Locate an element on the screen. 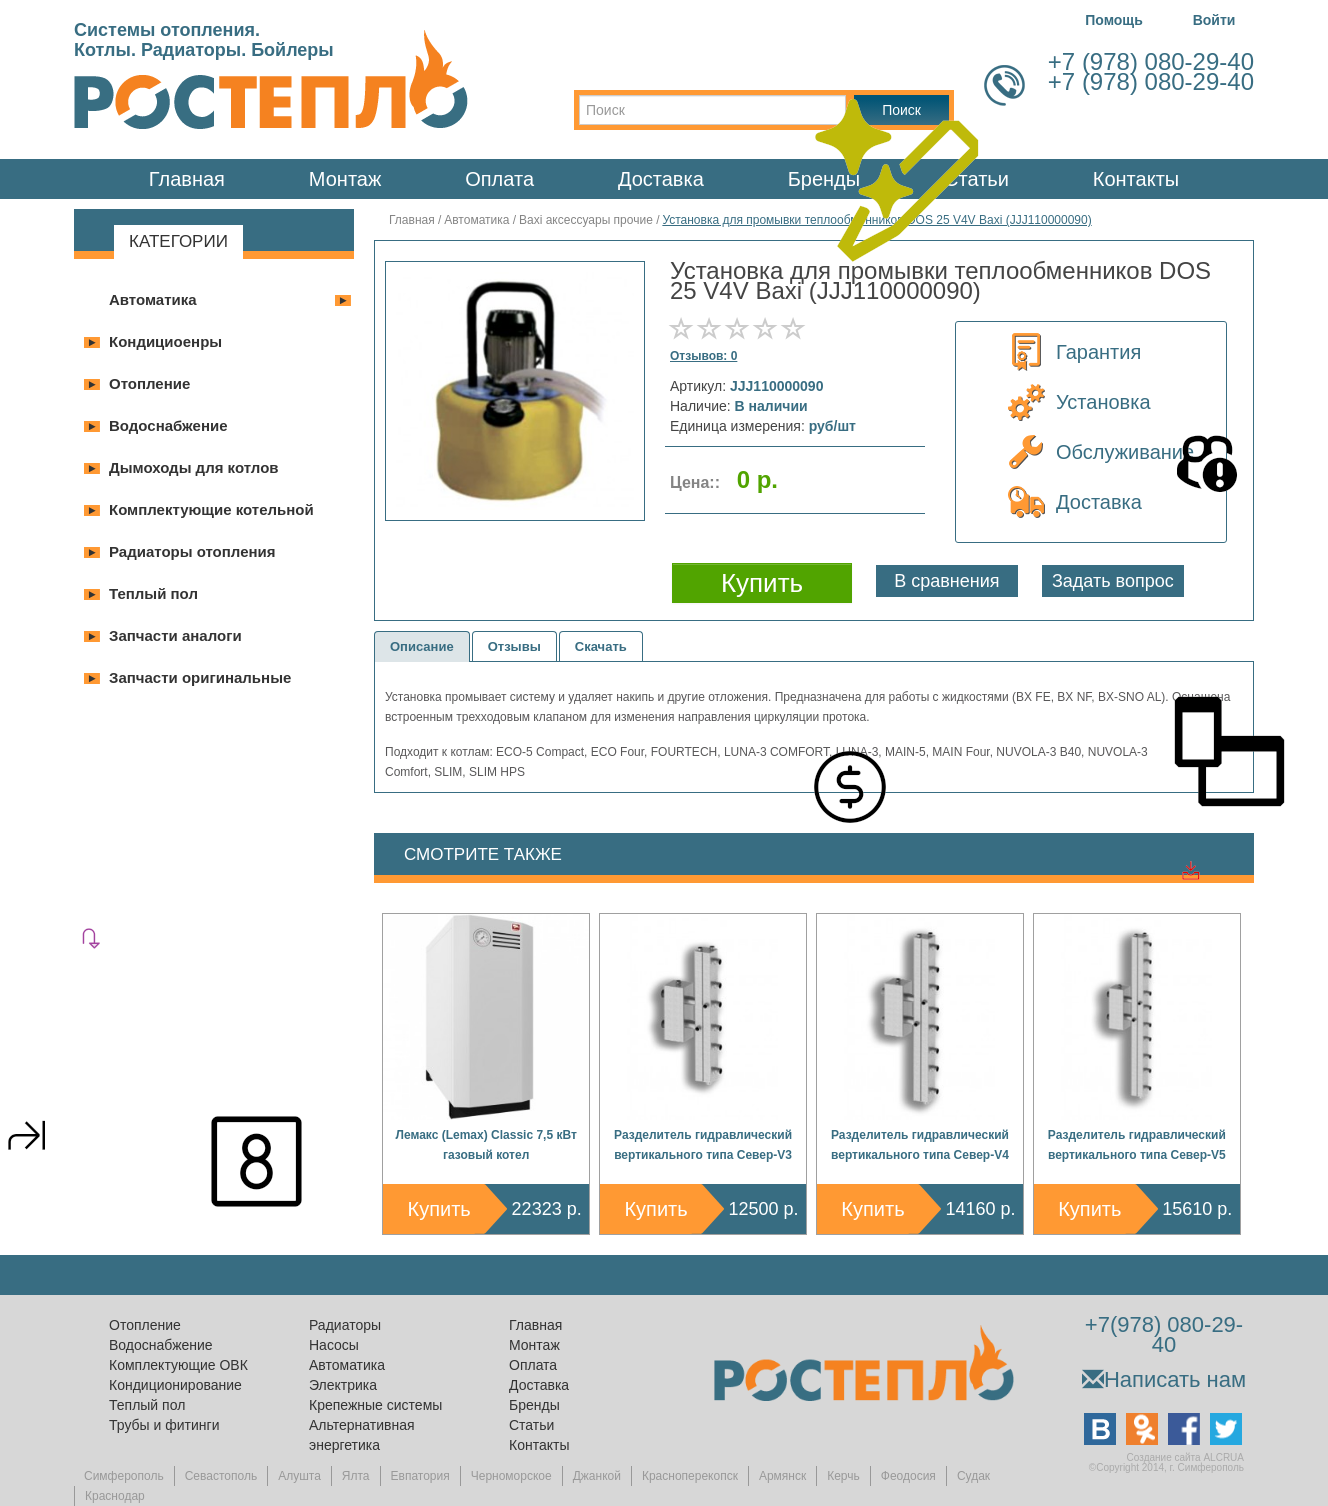  toggle editor layout arrangement is located at coordinates (1229, 751).